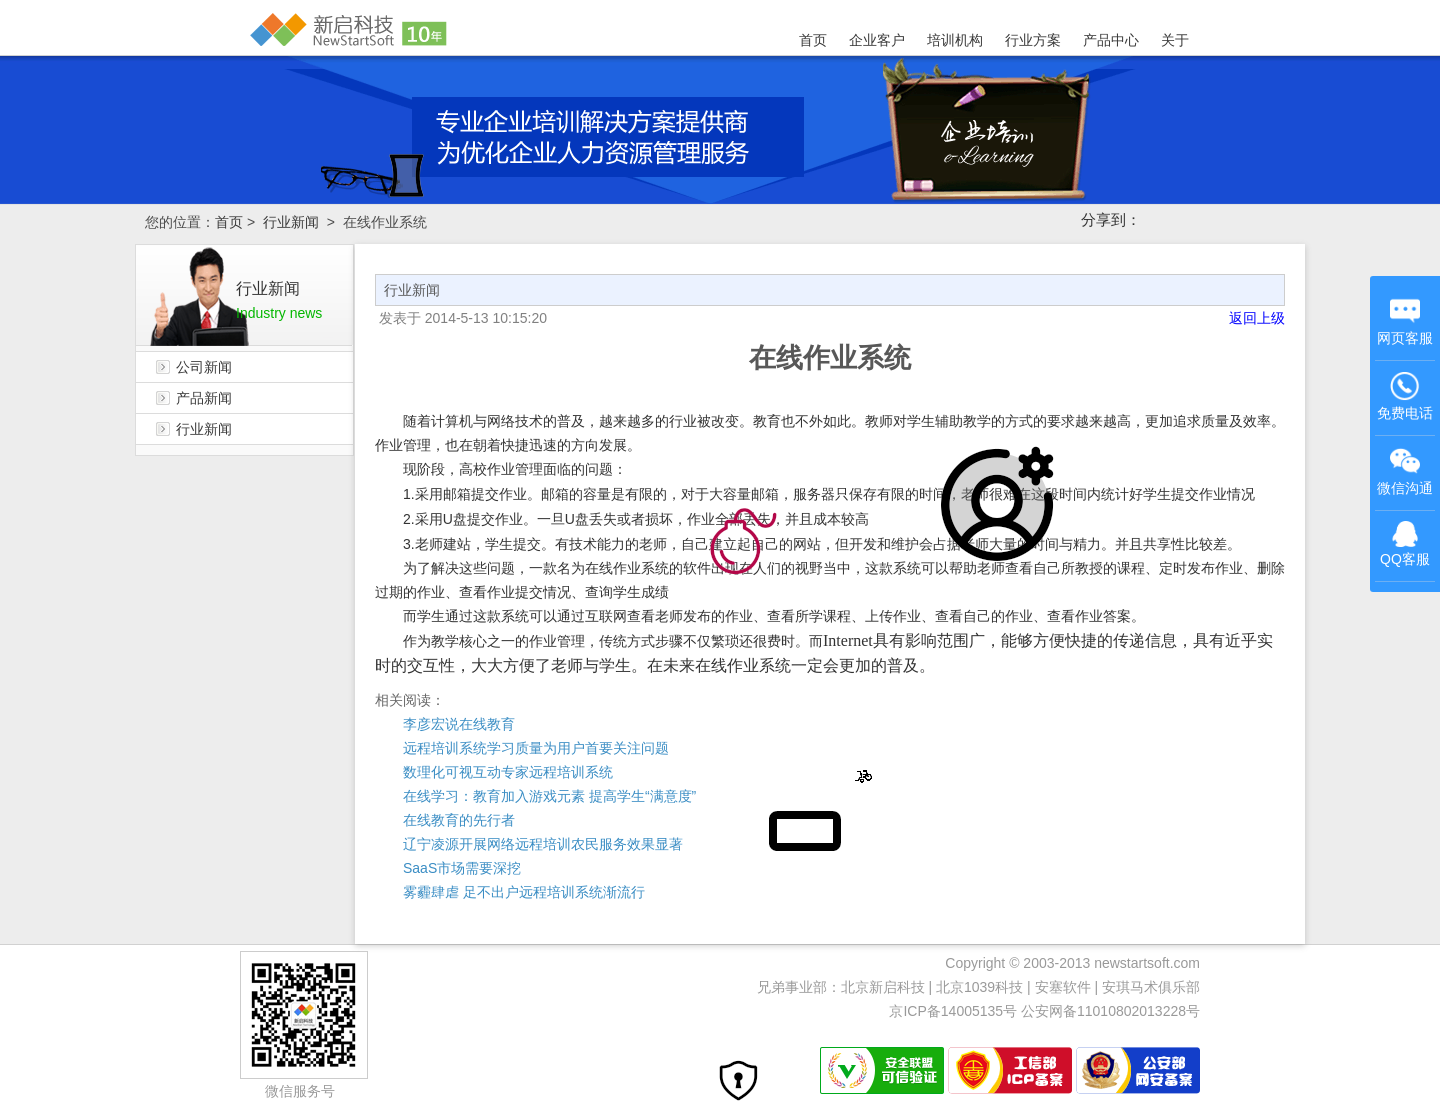 The height and width of the screenshot is (1104, 1440). Describe the element at coordinates (805, 831) in the screenshot. I see `crop image to 7:5 aspect ratio` at that location.